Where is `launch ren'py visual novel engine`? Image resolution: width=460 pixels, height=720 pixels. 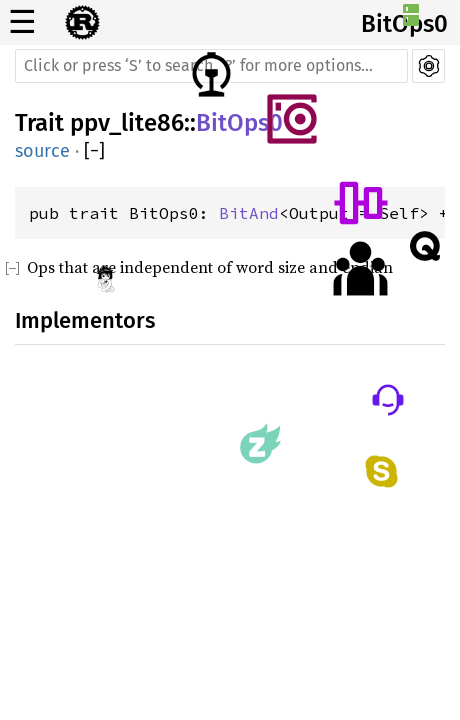 launch ren'py visual novel engine is located at coordinates (105, 279).